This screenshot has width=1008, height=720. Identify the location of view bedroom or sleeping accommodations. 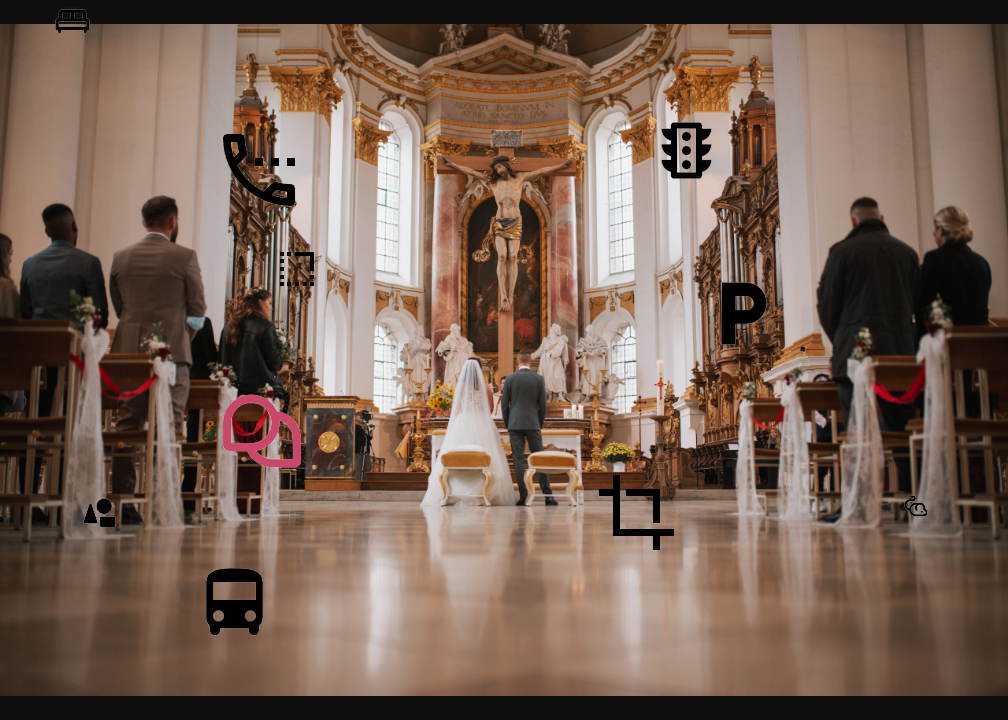
(72, 21).